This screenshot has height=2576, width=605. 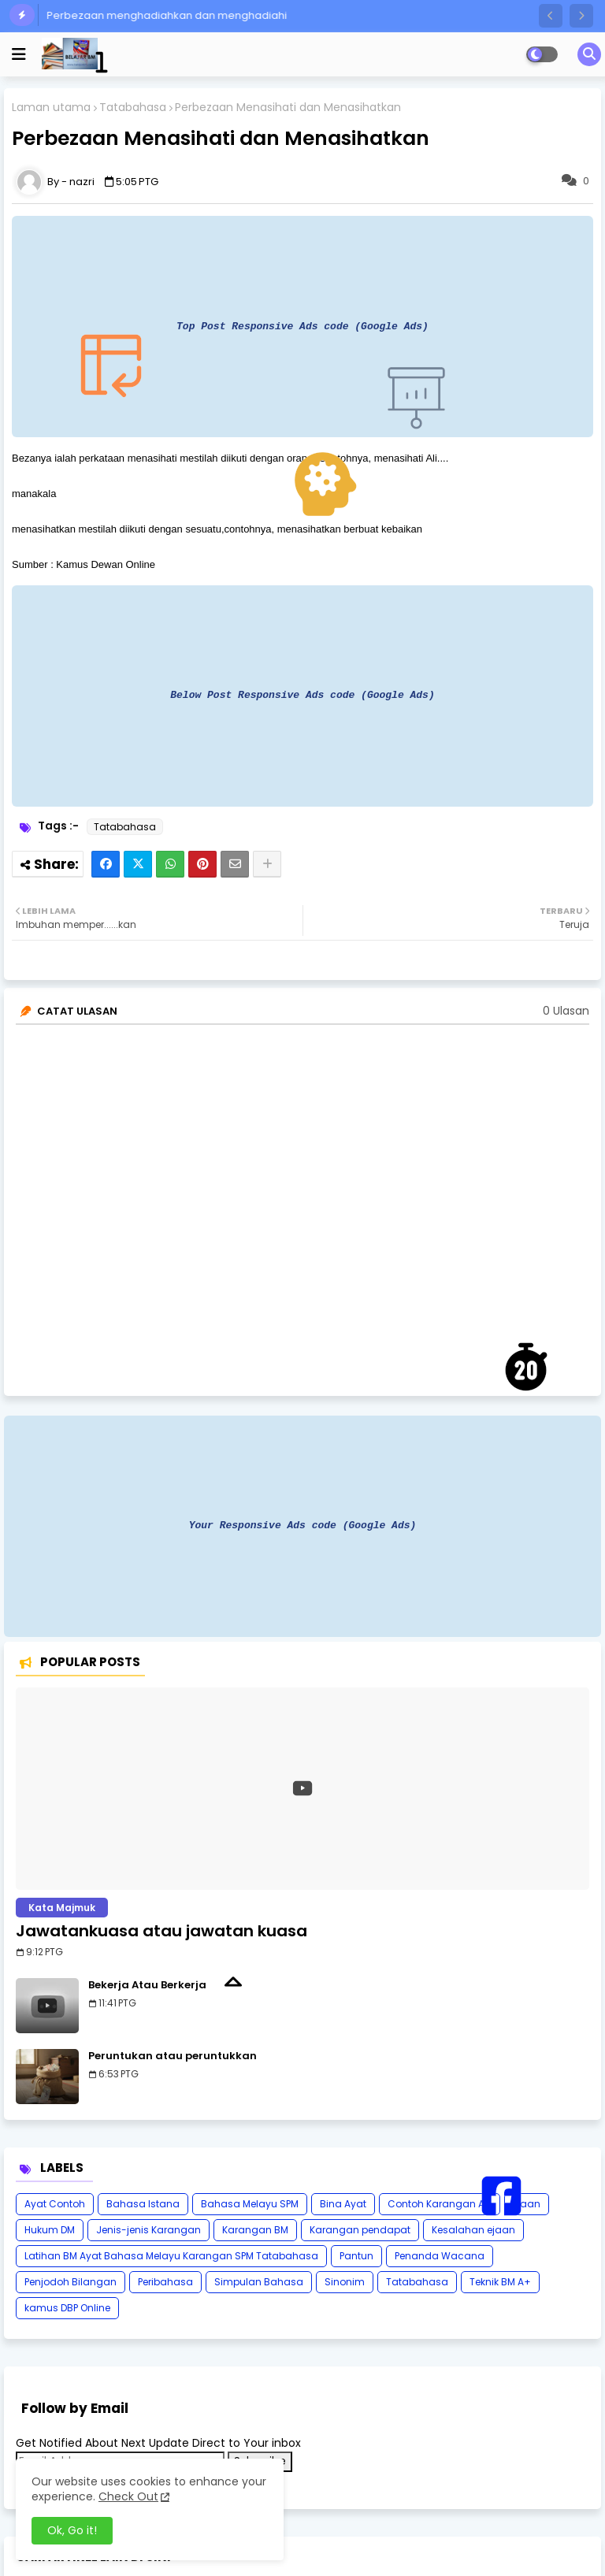 I want to click on set a 20-second timer, so click(x=525, y=1367).